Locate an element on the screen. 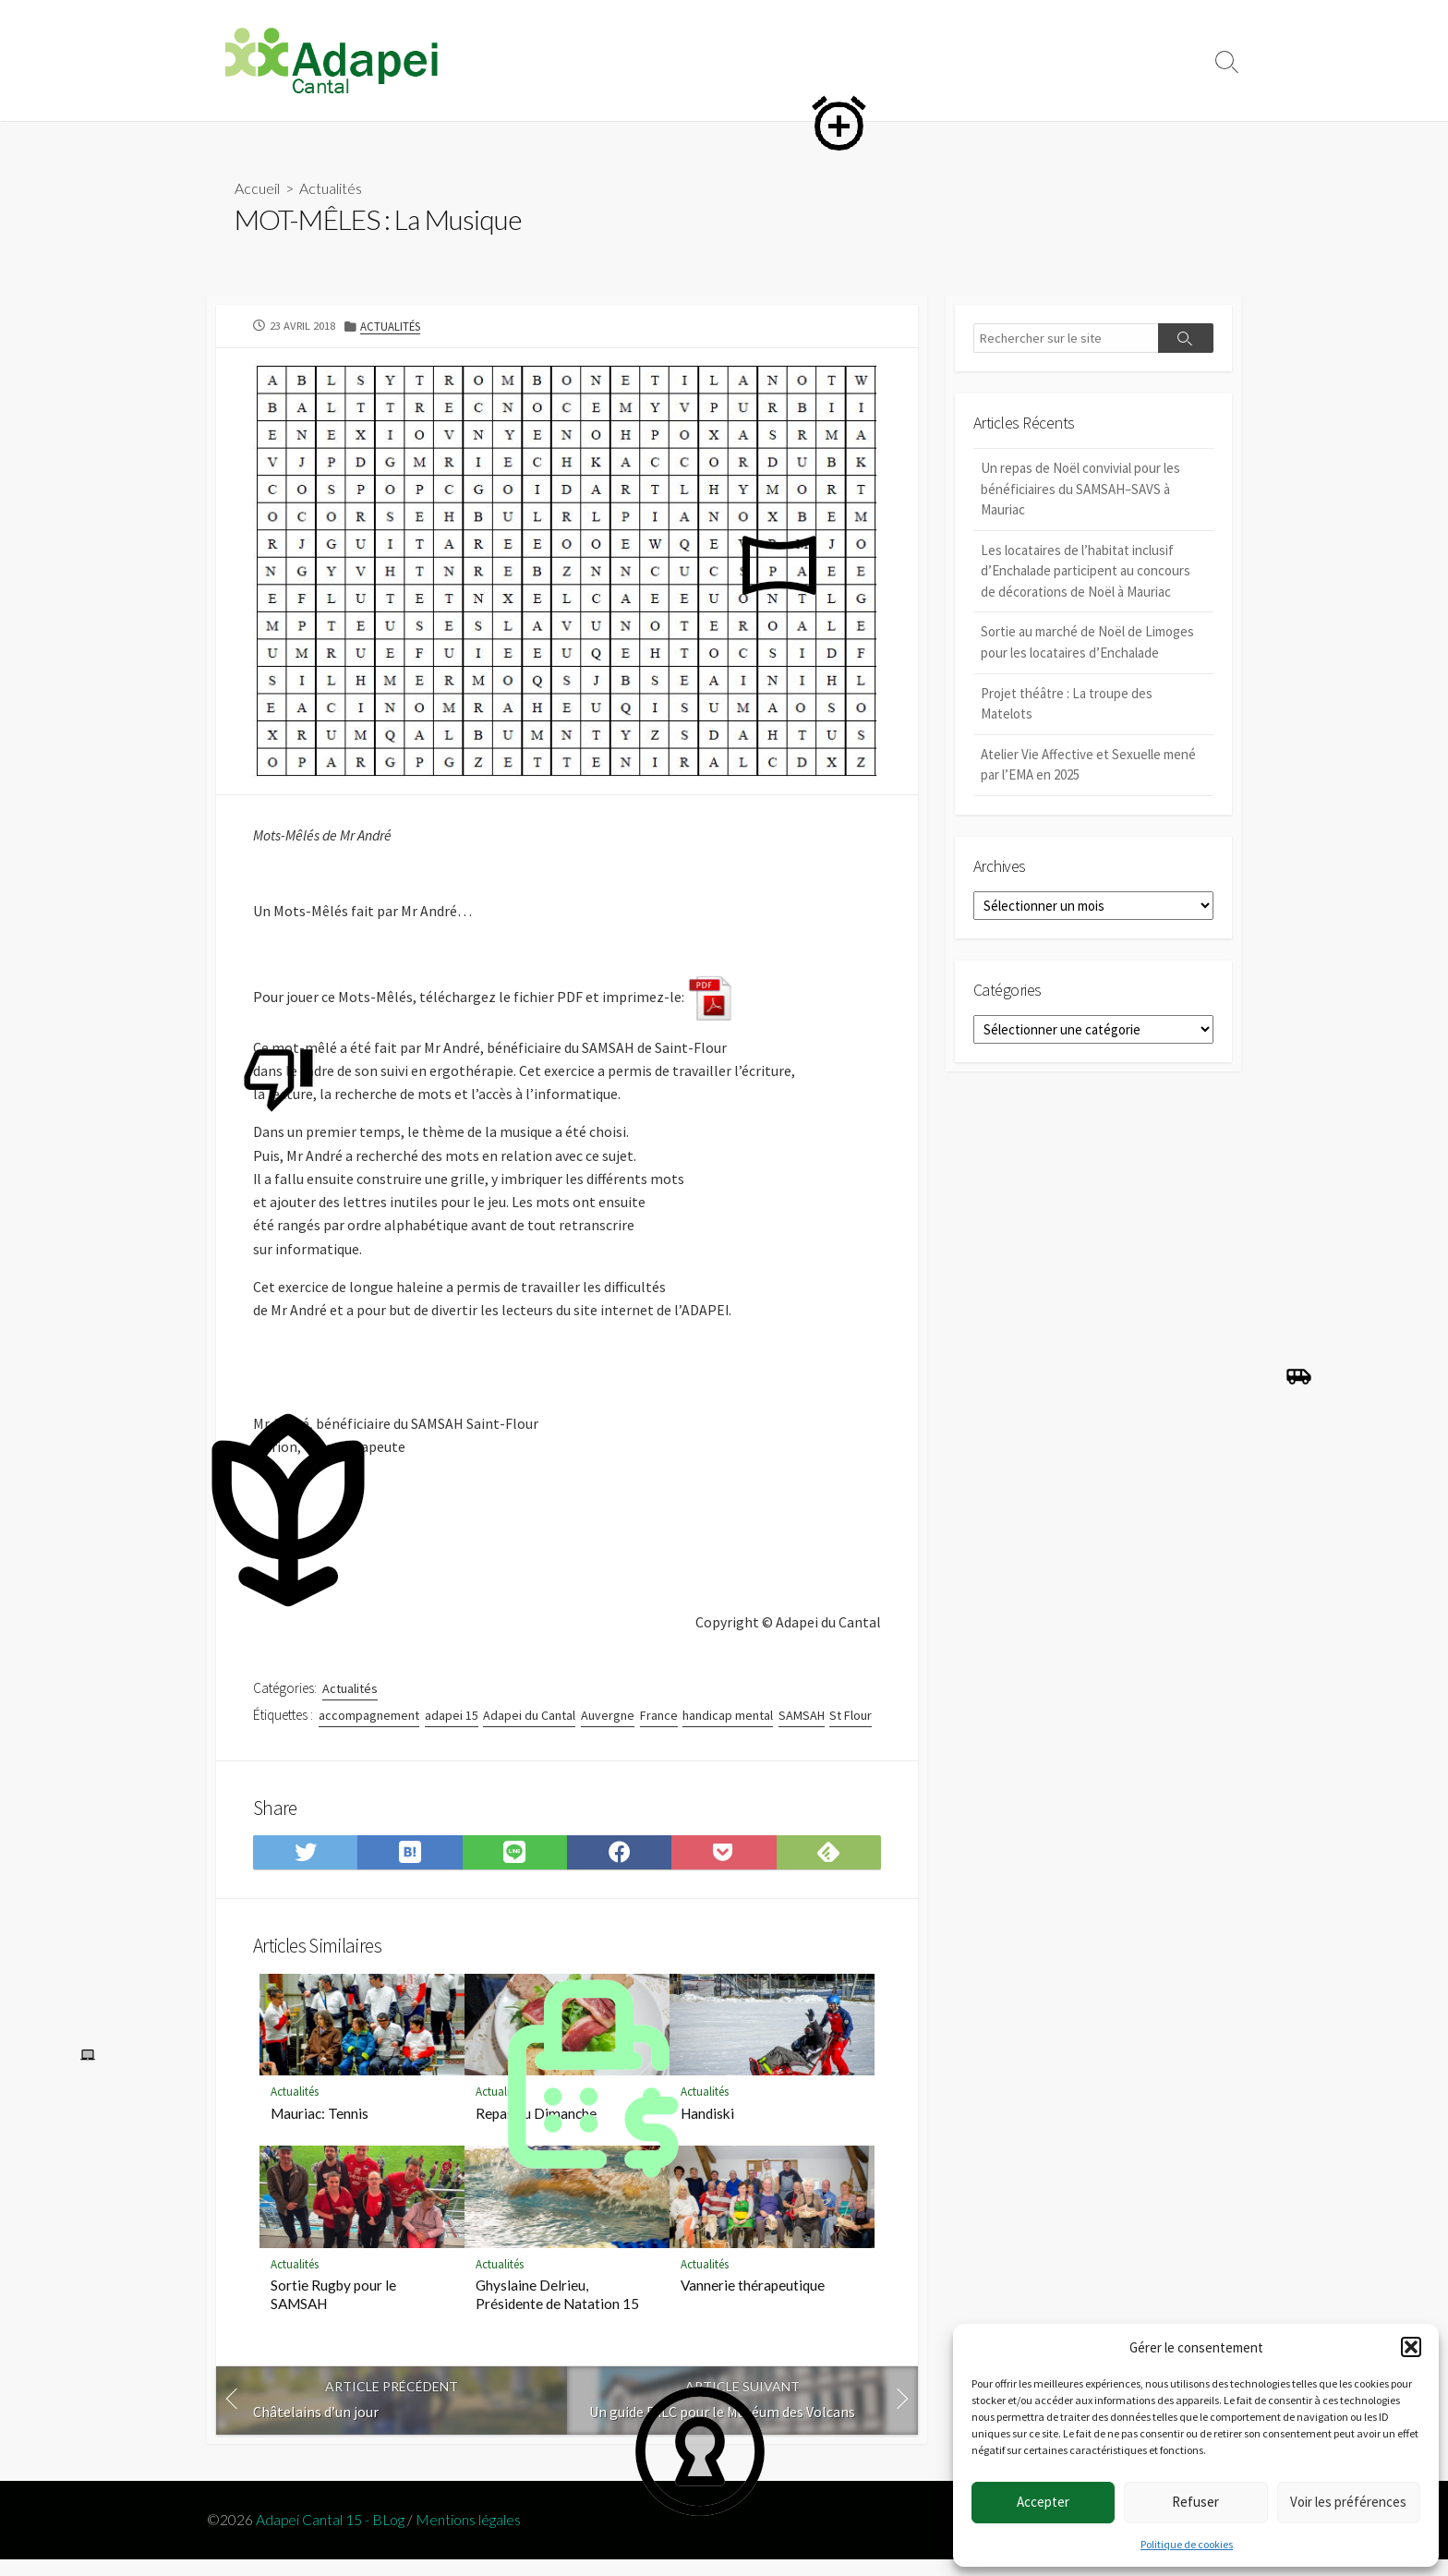 Image resolution: width=1448 pixels, height=2576 pixels. access airport shuttle services is located at coordinates (1298, 1376).